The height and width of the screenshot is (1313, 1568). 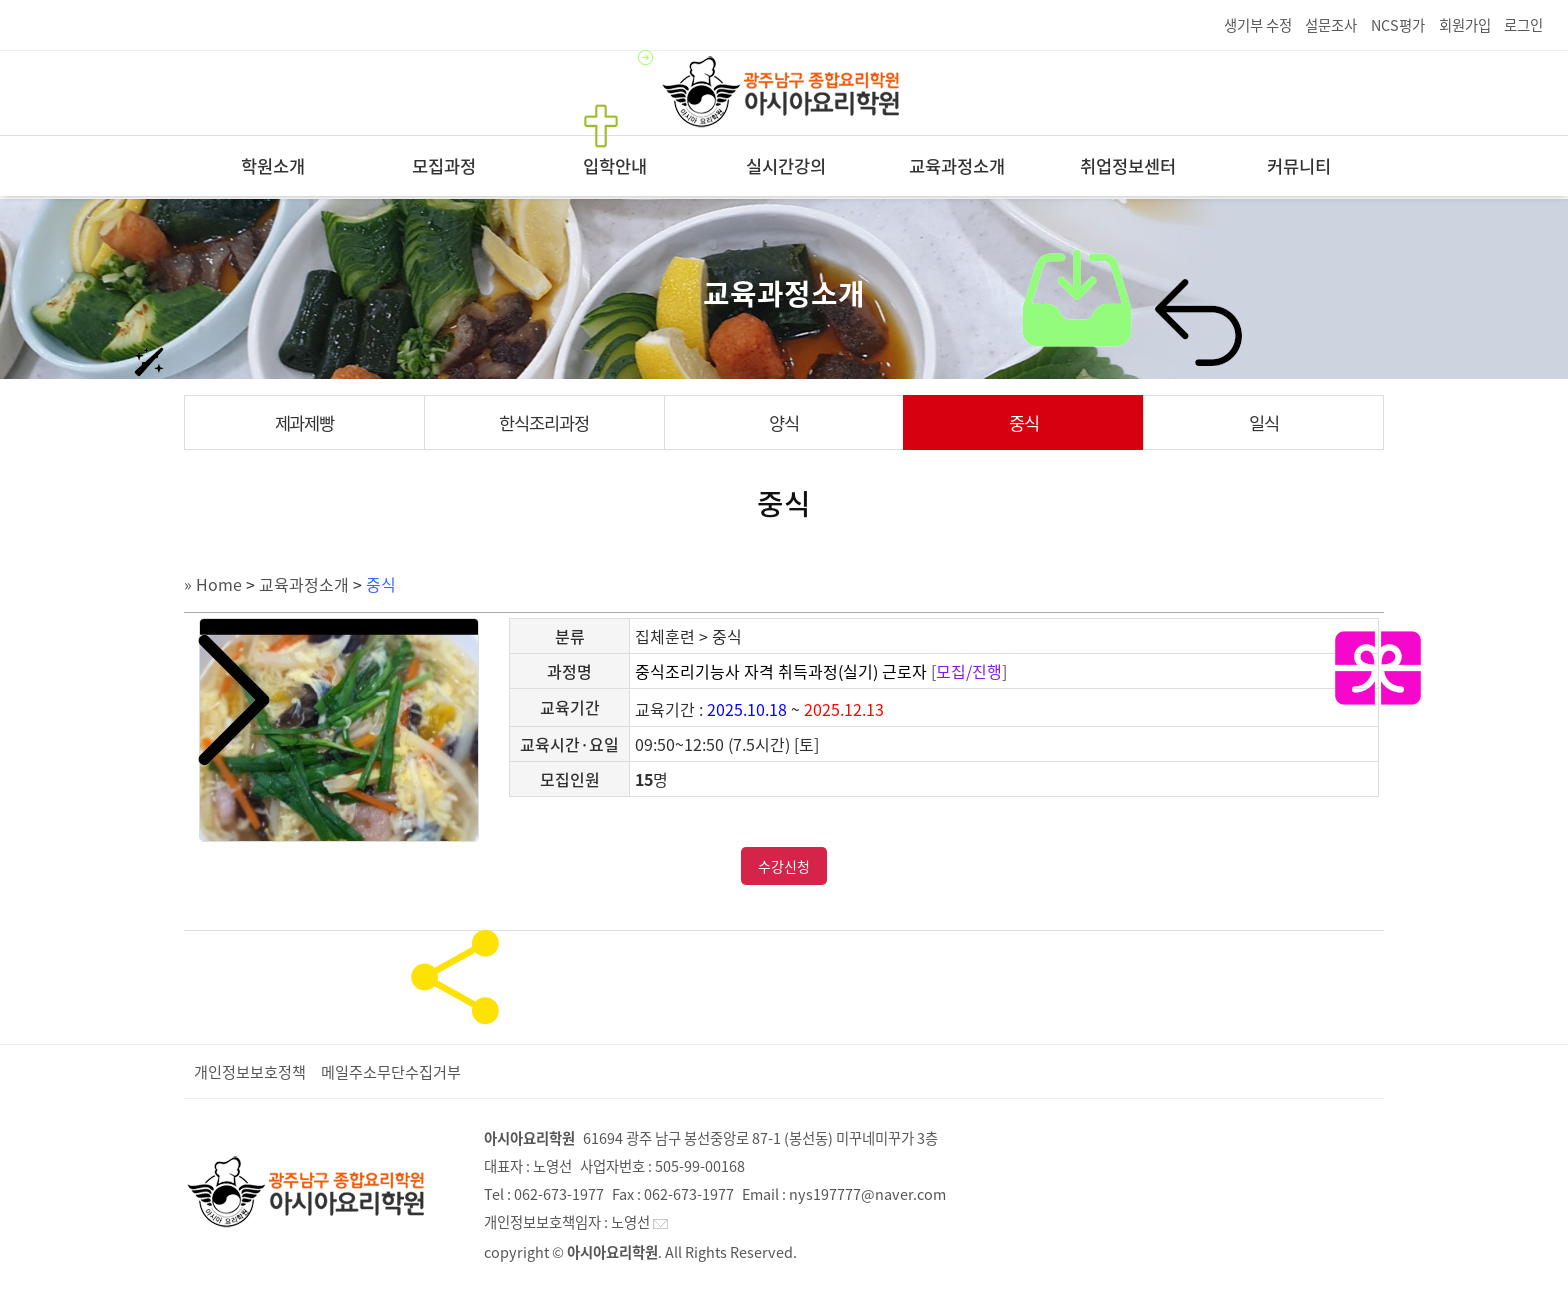 What do you see at coordinates (1077, 300) in the screenshot?
I see `download to inbox` at bounding box center [1077, 300].